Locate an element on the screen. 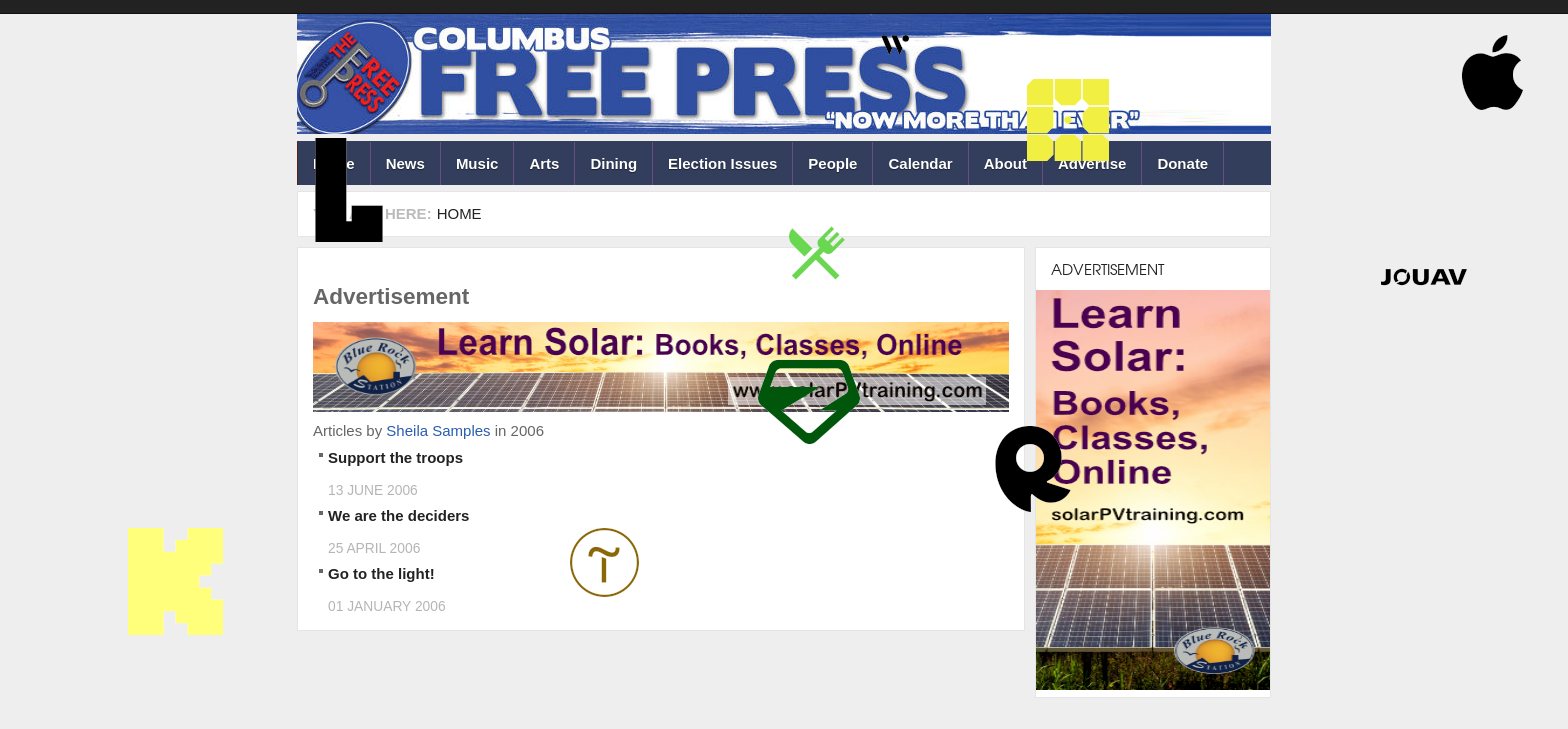 This screenshot has height=729, width=1568. wpengine brand logo is located at coordinates (1068, 120).